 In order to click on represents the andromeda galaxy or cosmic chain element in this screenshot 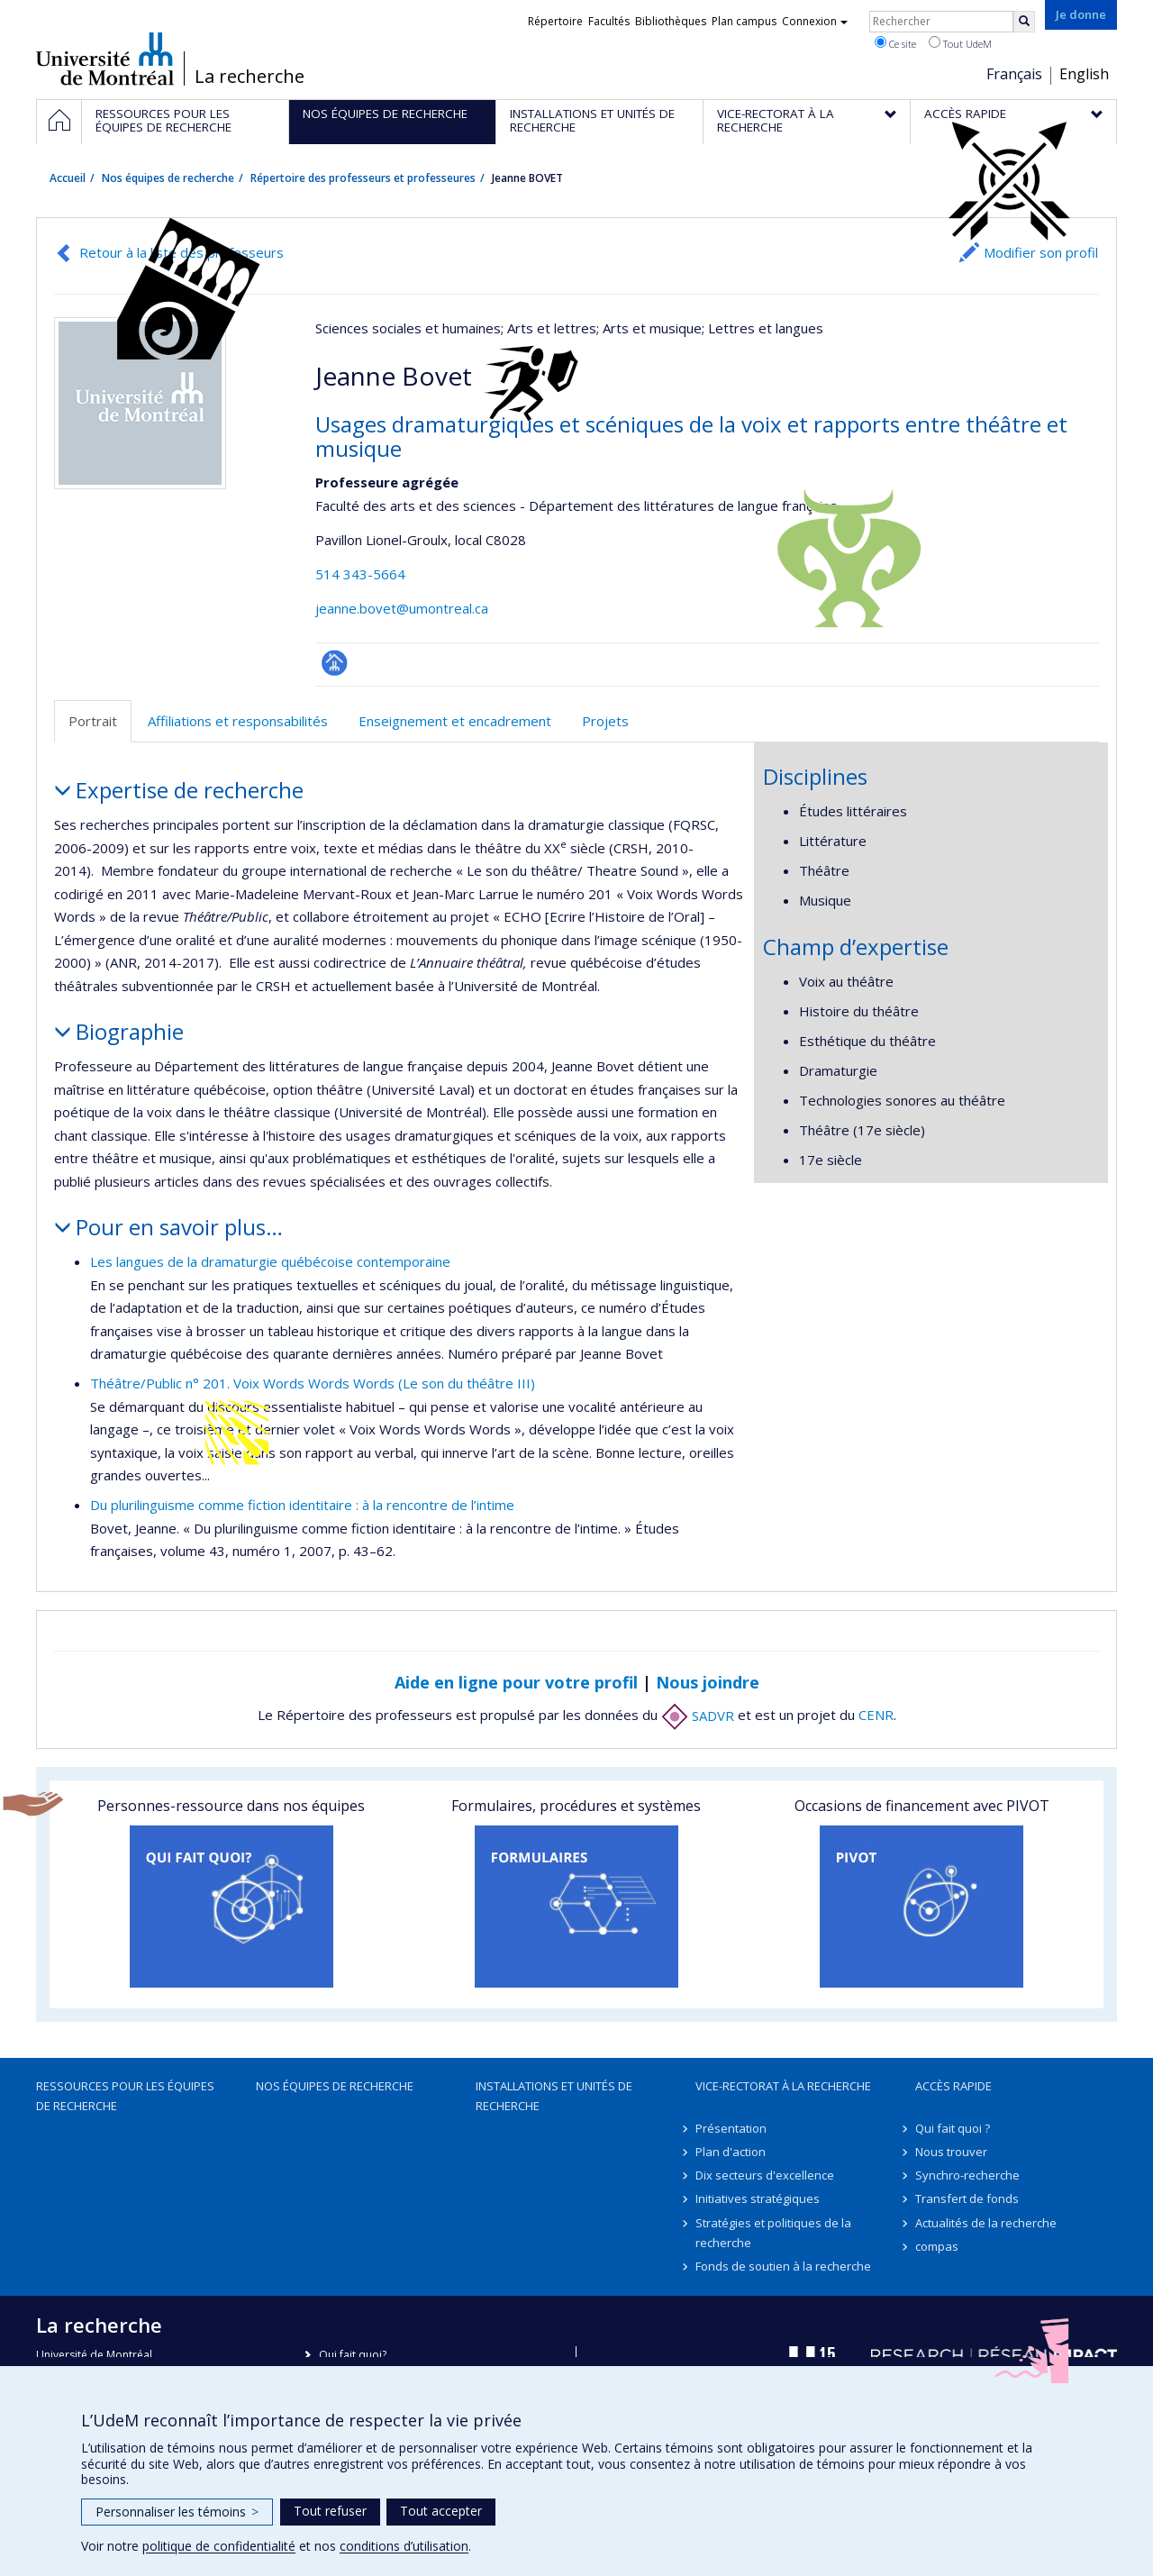, I will do `click(237, 1433)`.